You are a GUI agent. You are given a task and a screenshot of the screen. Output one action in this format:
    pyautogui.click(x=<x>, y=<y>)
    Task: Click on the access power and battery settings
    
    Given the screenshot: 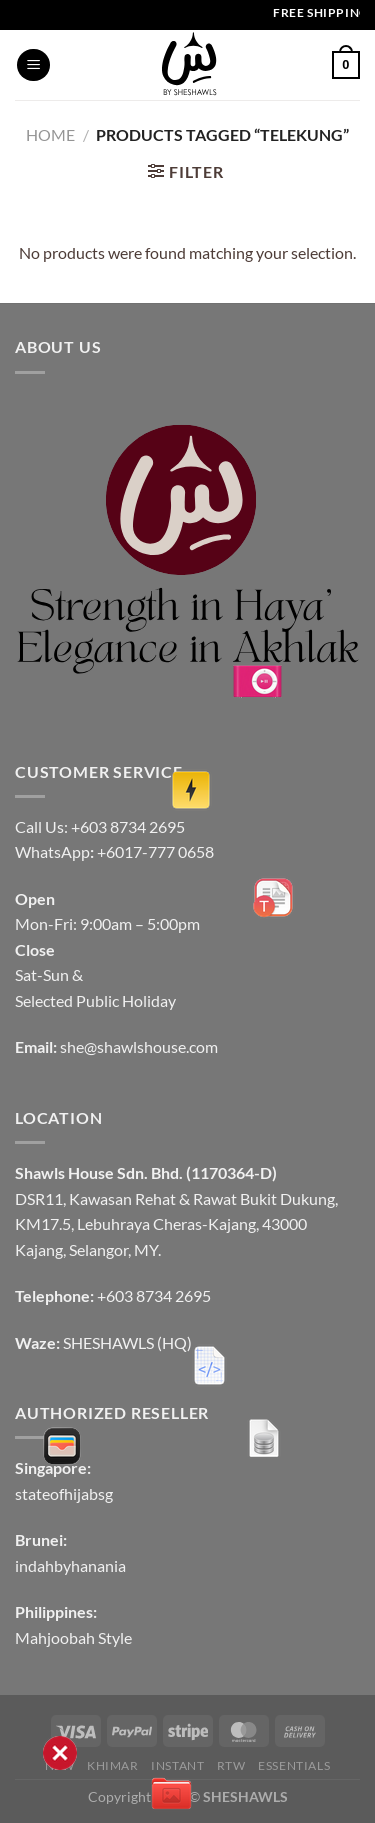 What is the action you would take?
    pyautogui.click(x=191, y=790)
    